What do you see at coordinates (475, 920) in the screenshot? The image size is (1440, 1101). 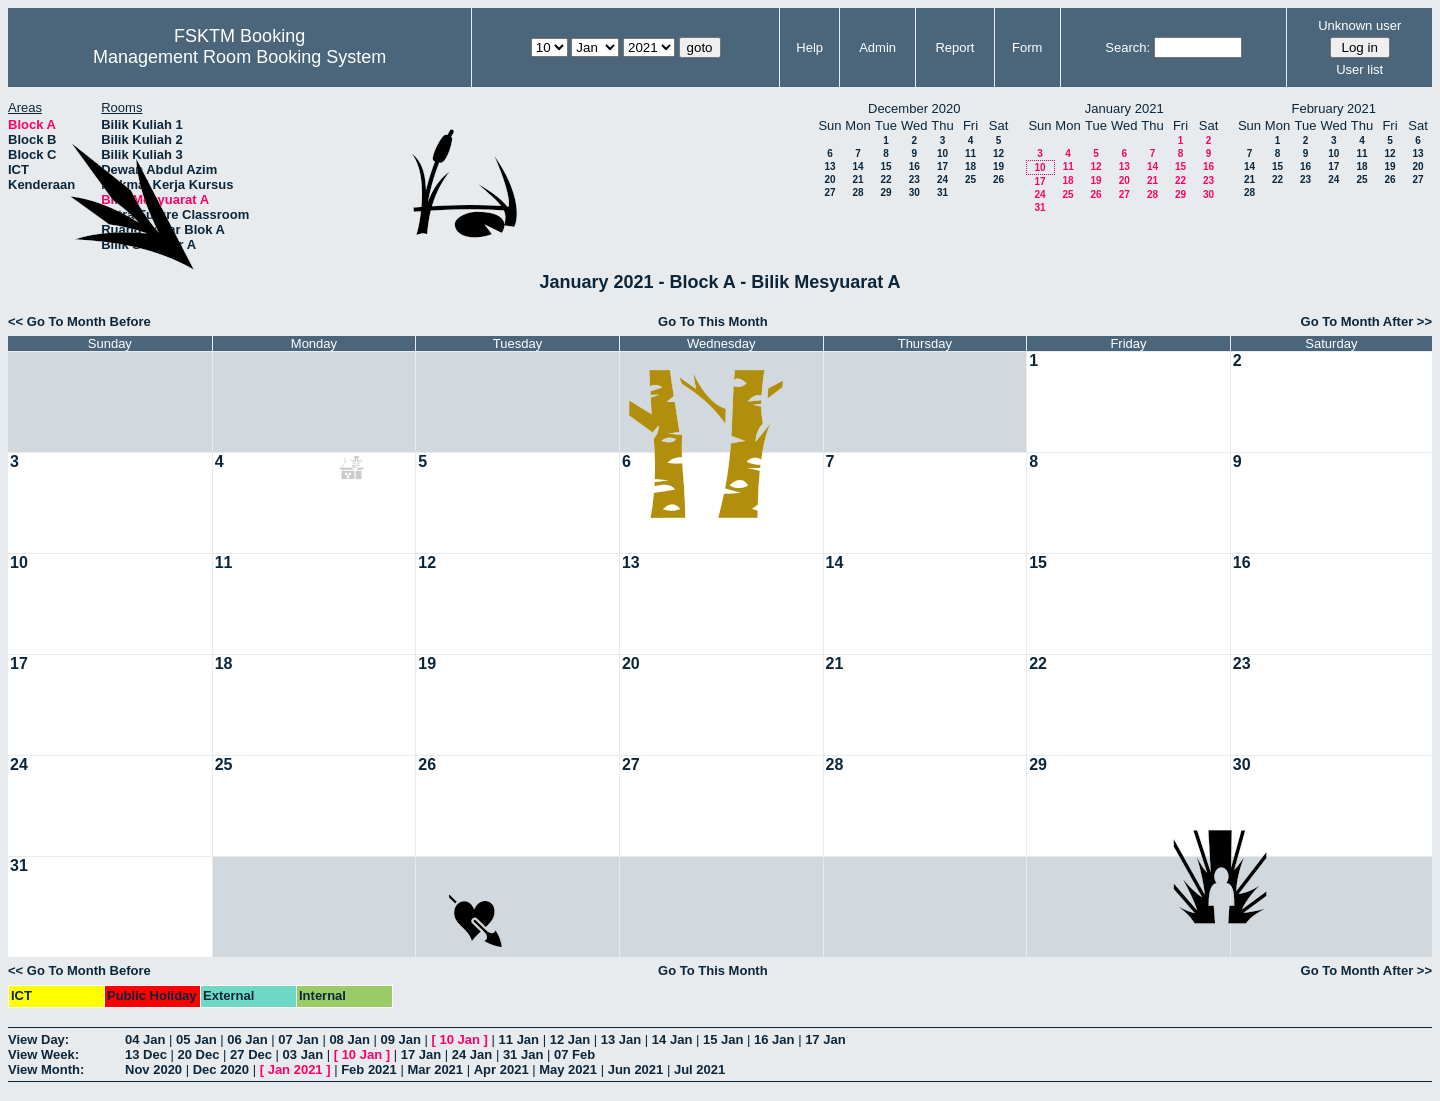 I see `indicates a match or romantic connection in a dating app` at bounding box center [475, 920].